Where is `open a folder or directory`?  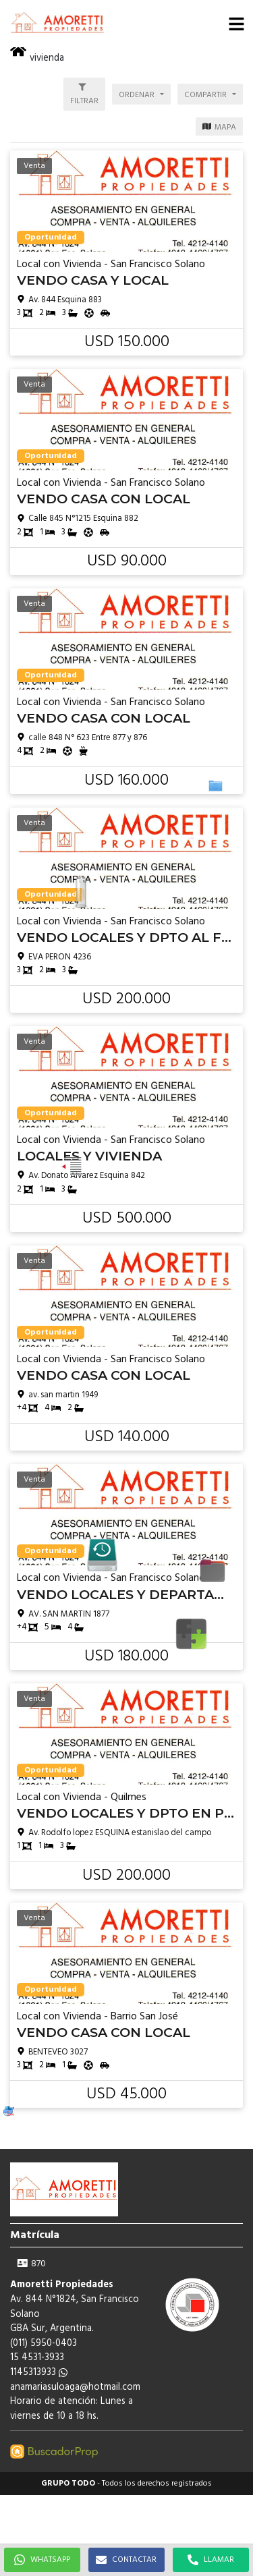
open a folder or directory is located at coordinates (213, 1571).